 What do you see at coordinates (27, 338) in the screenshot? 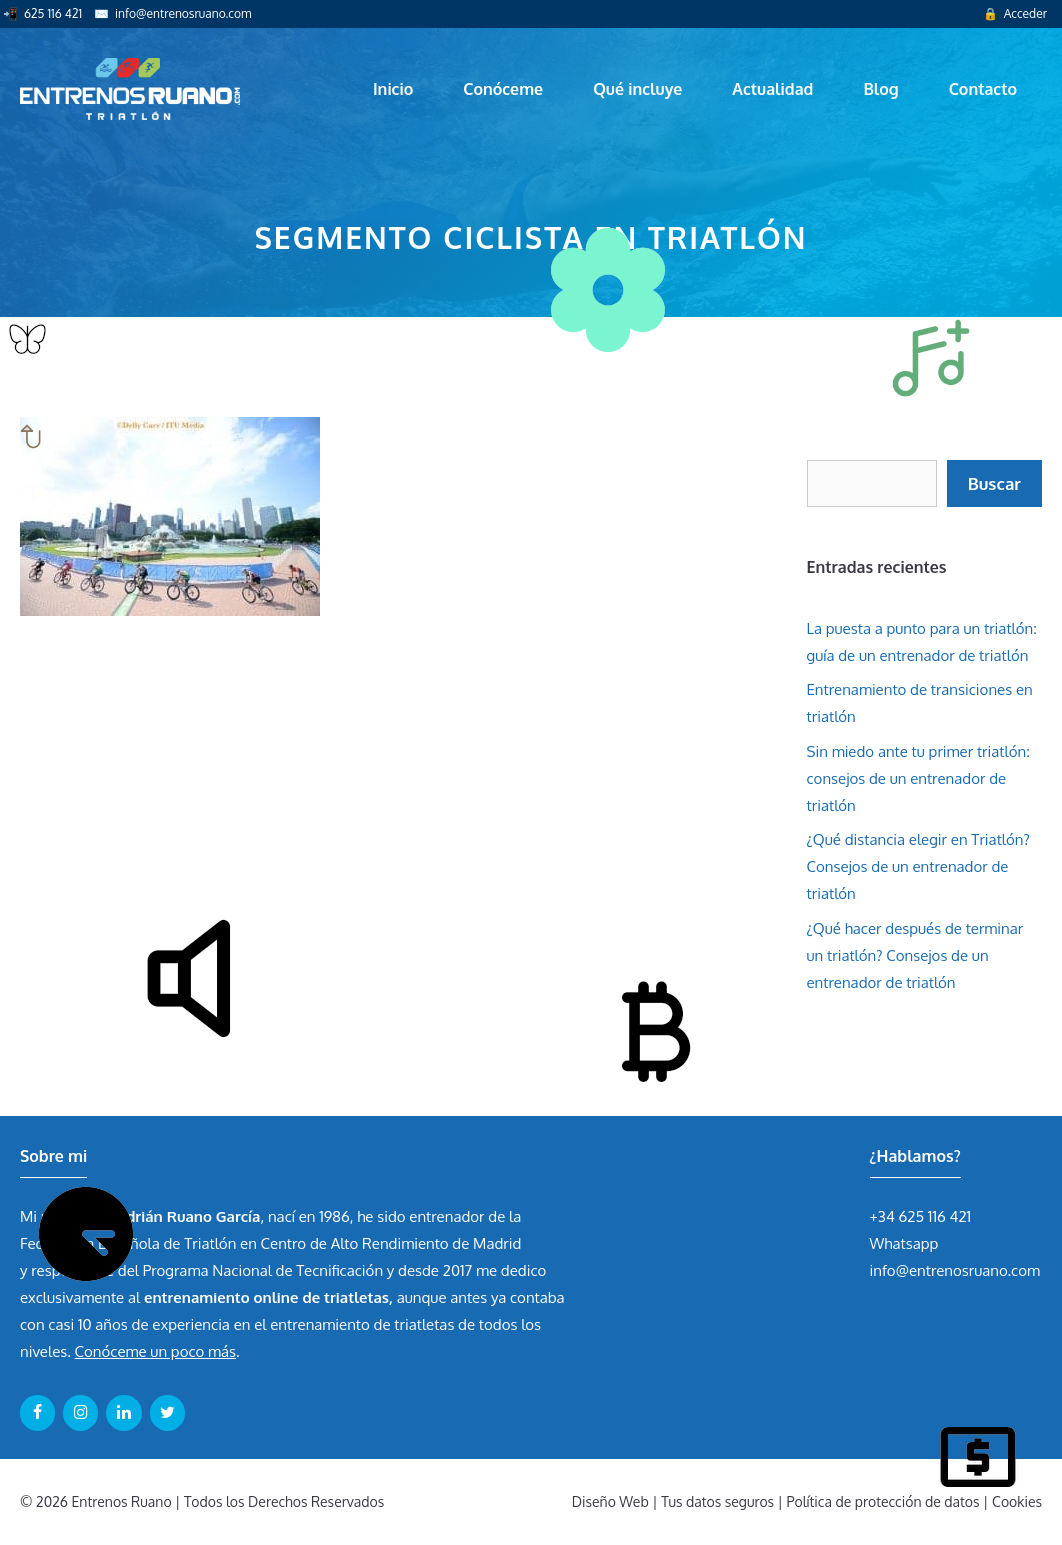
I see `indicates a nature or wildlife category` at bounding box center [27, 338].